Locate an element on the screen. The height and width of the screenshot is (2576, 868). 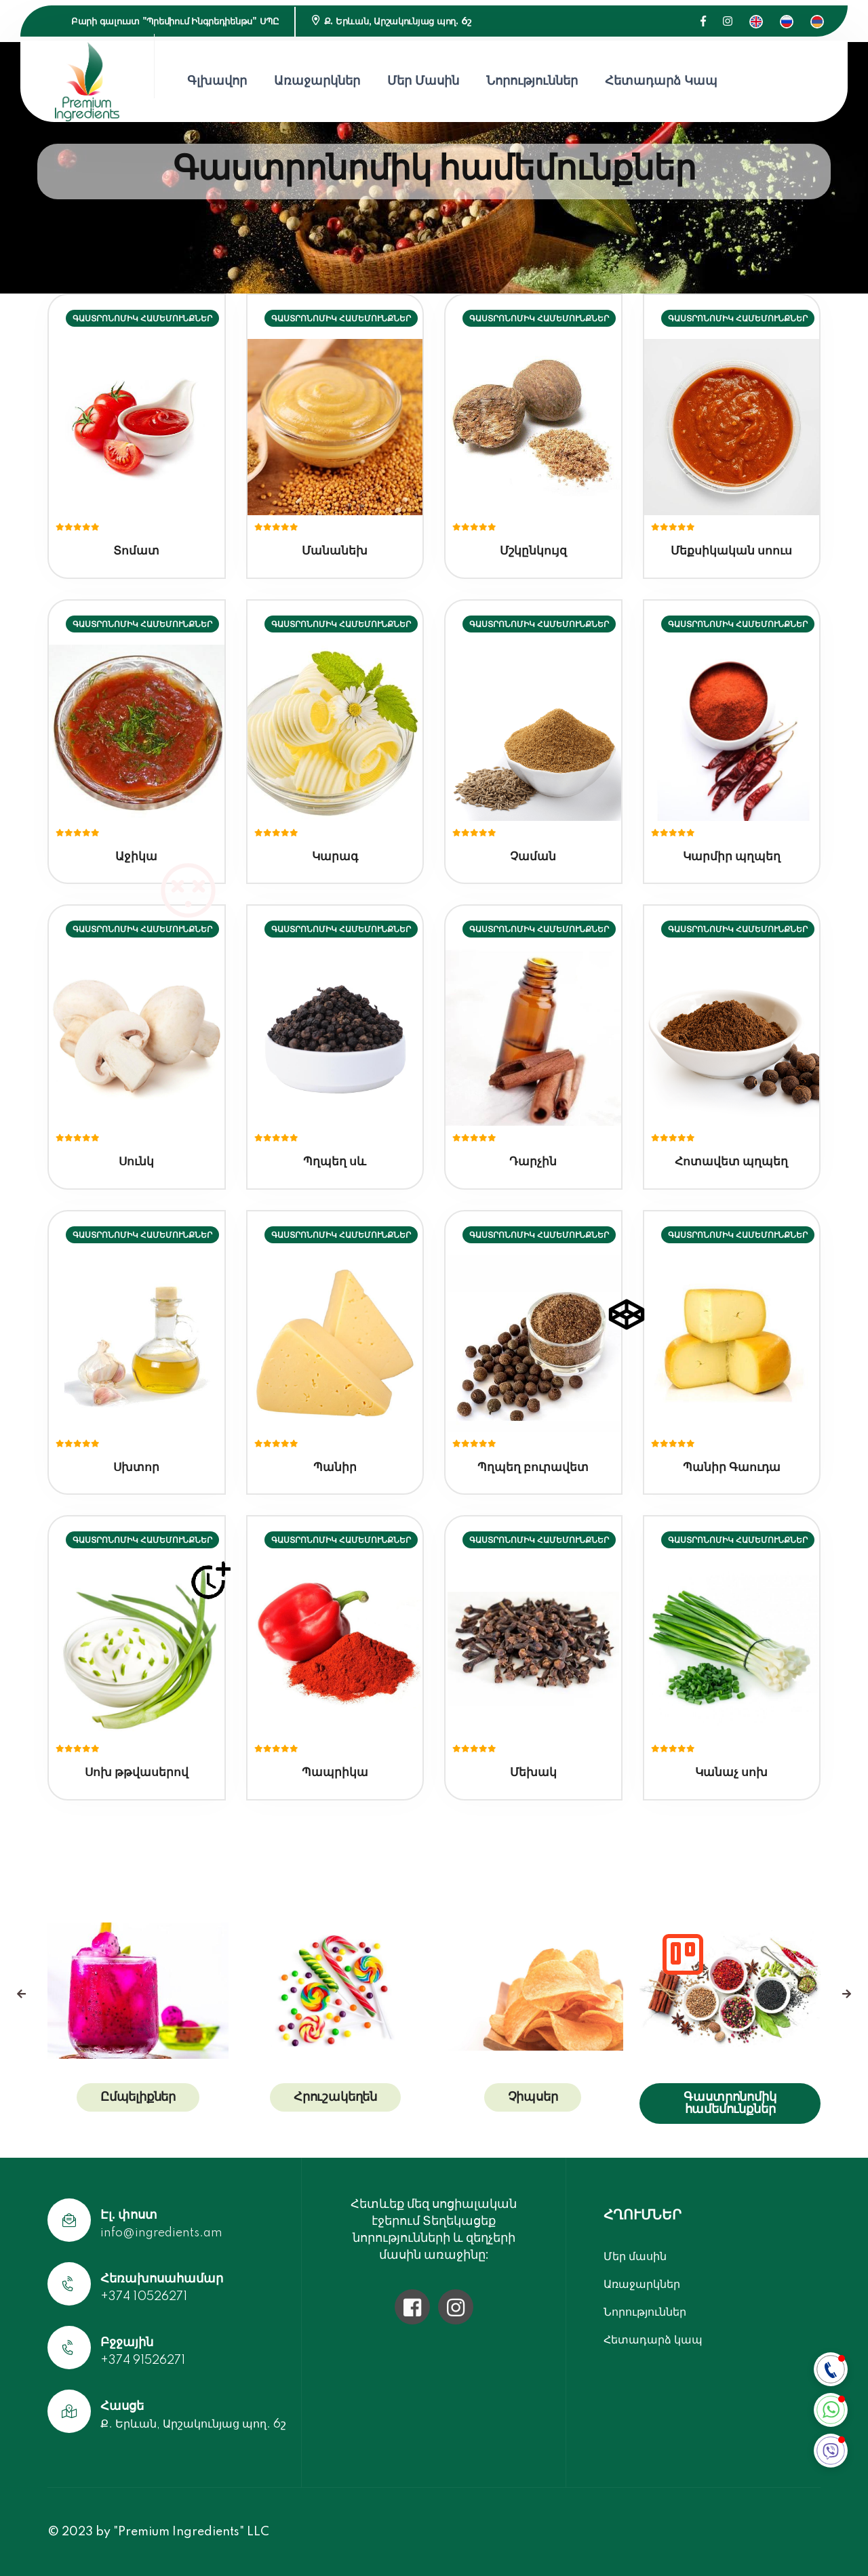
add more time to a timer or countdown is located at coordinates (210, 1580).